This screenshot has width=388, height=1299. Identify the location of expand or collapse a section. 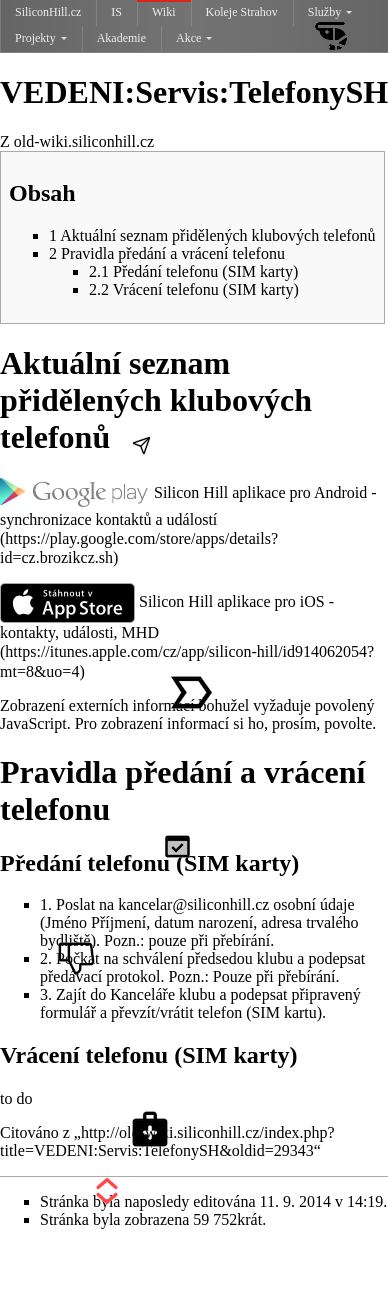
(107, 1191).